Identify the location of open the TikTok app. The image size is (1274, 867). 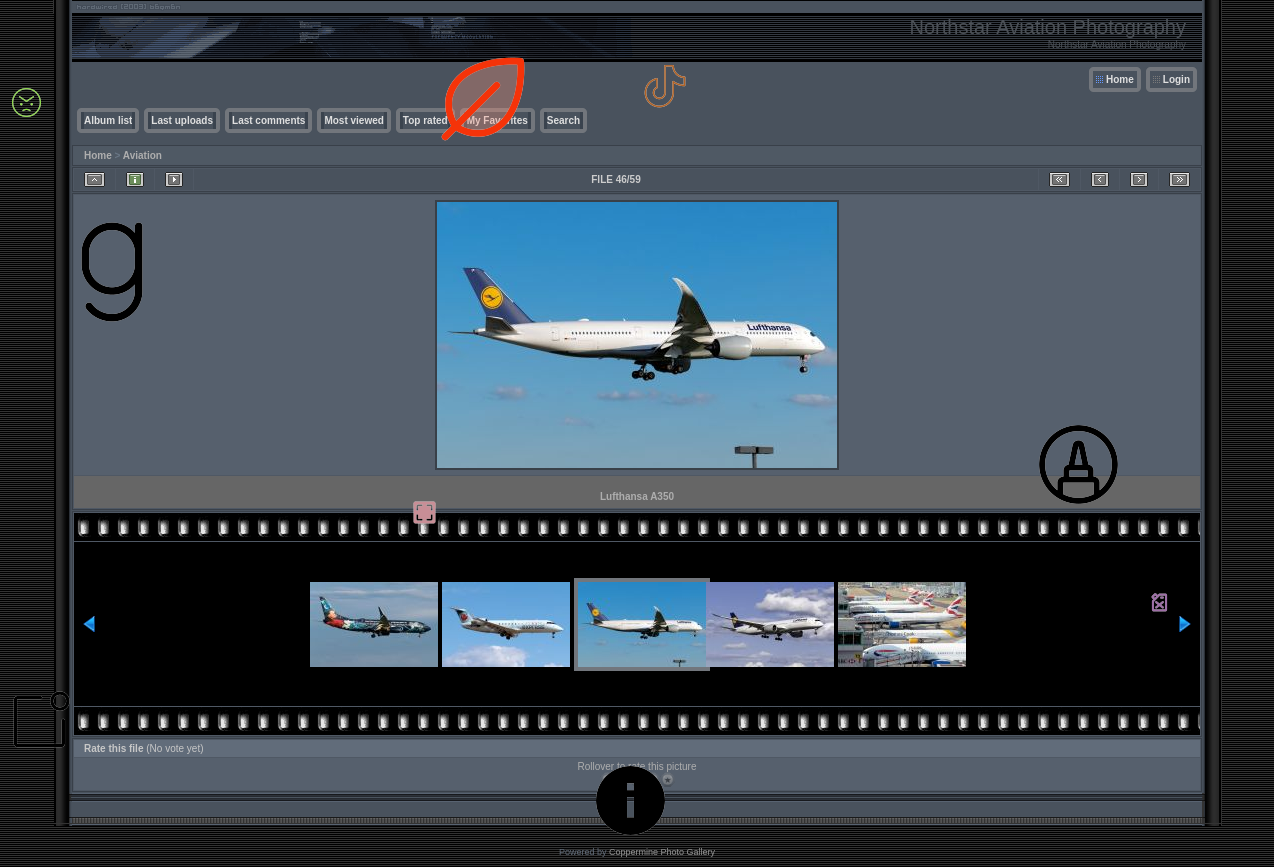
(665, 87).